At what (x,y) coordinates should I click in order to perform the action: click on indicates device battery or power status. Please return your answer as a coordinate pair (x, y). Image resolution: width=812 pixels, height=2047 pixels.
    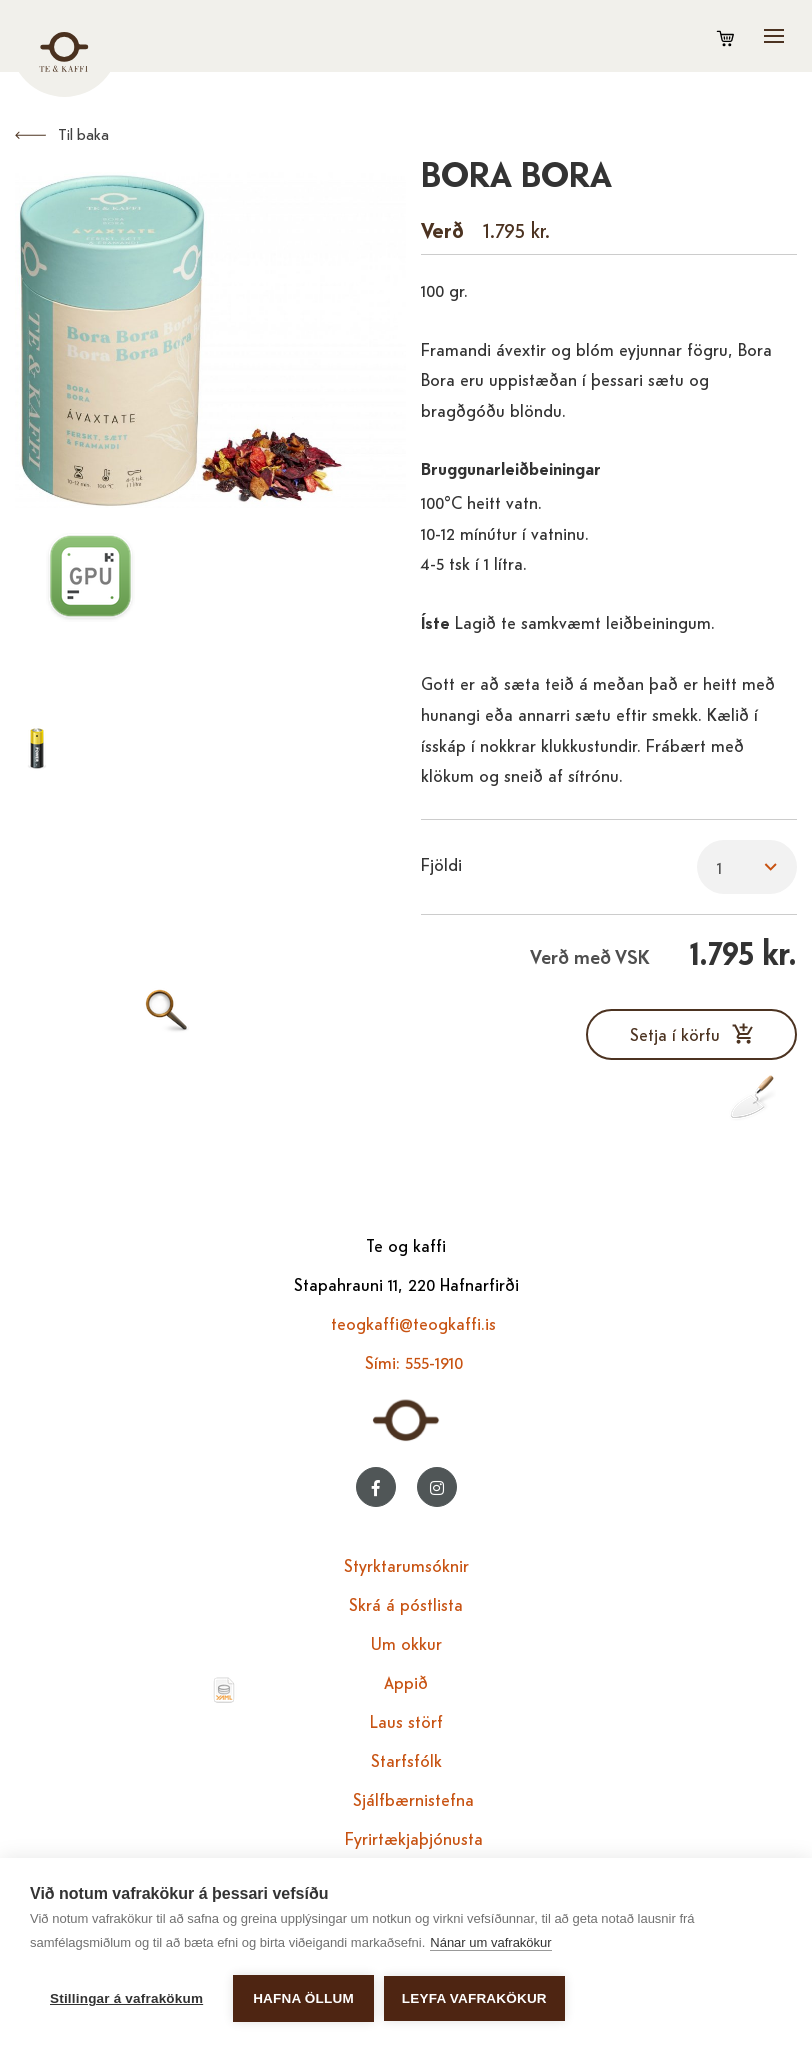
    Looking at the image, I should click on (37, 749).